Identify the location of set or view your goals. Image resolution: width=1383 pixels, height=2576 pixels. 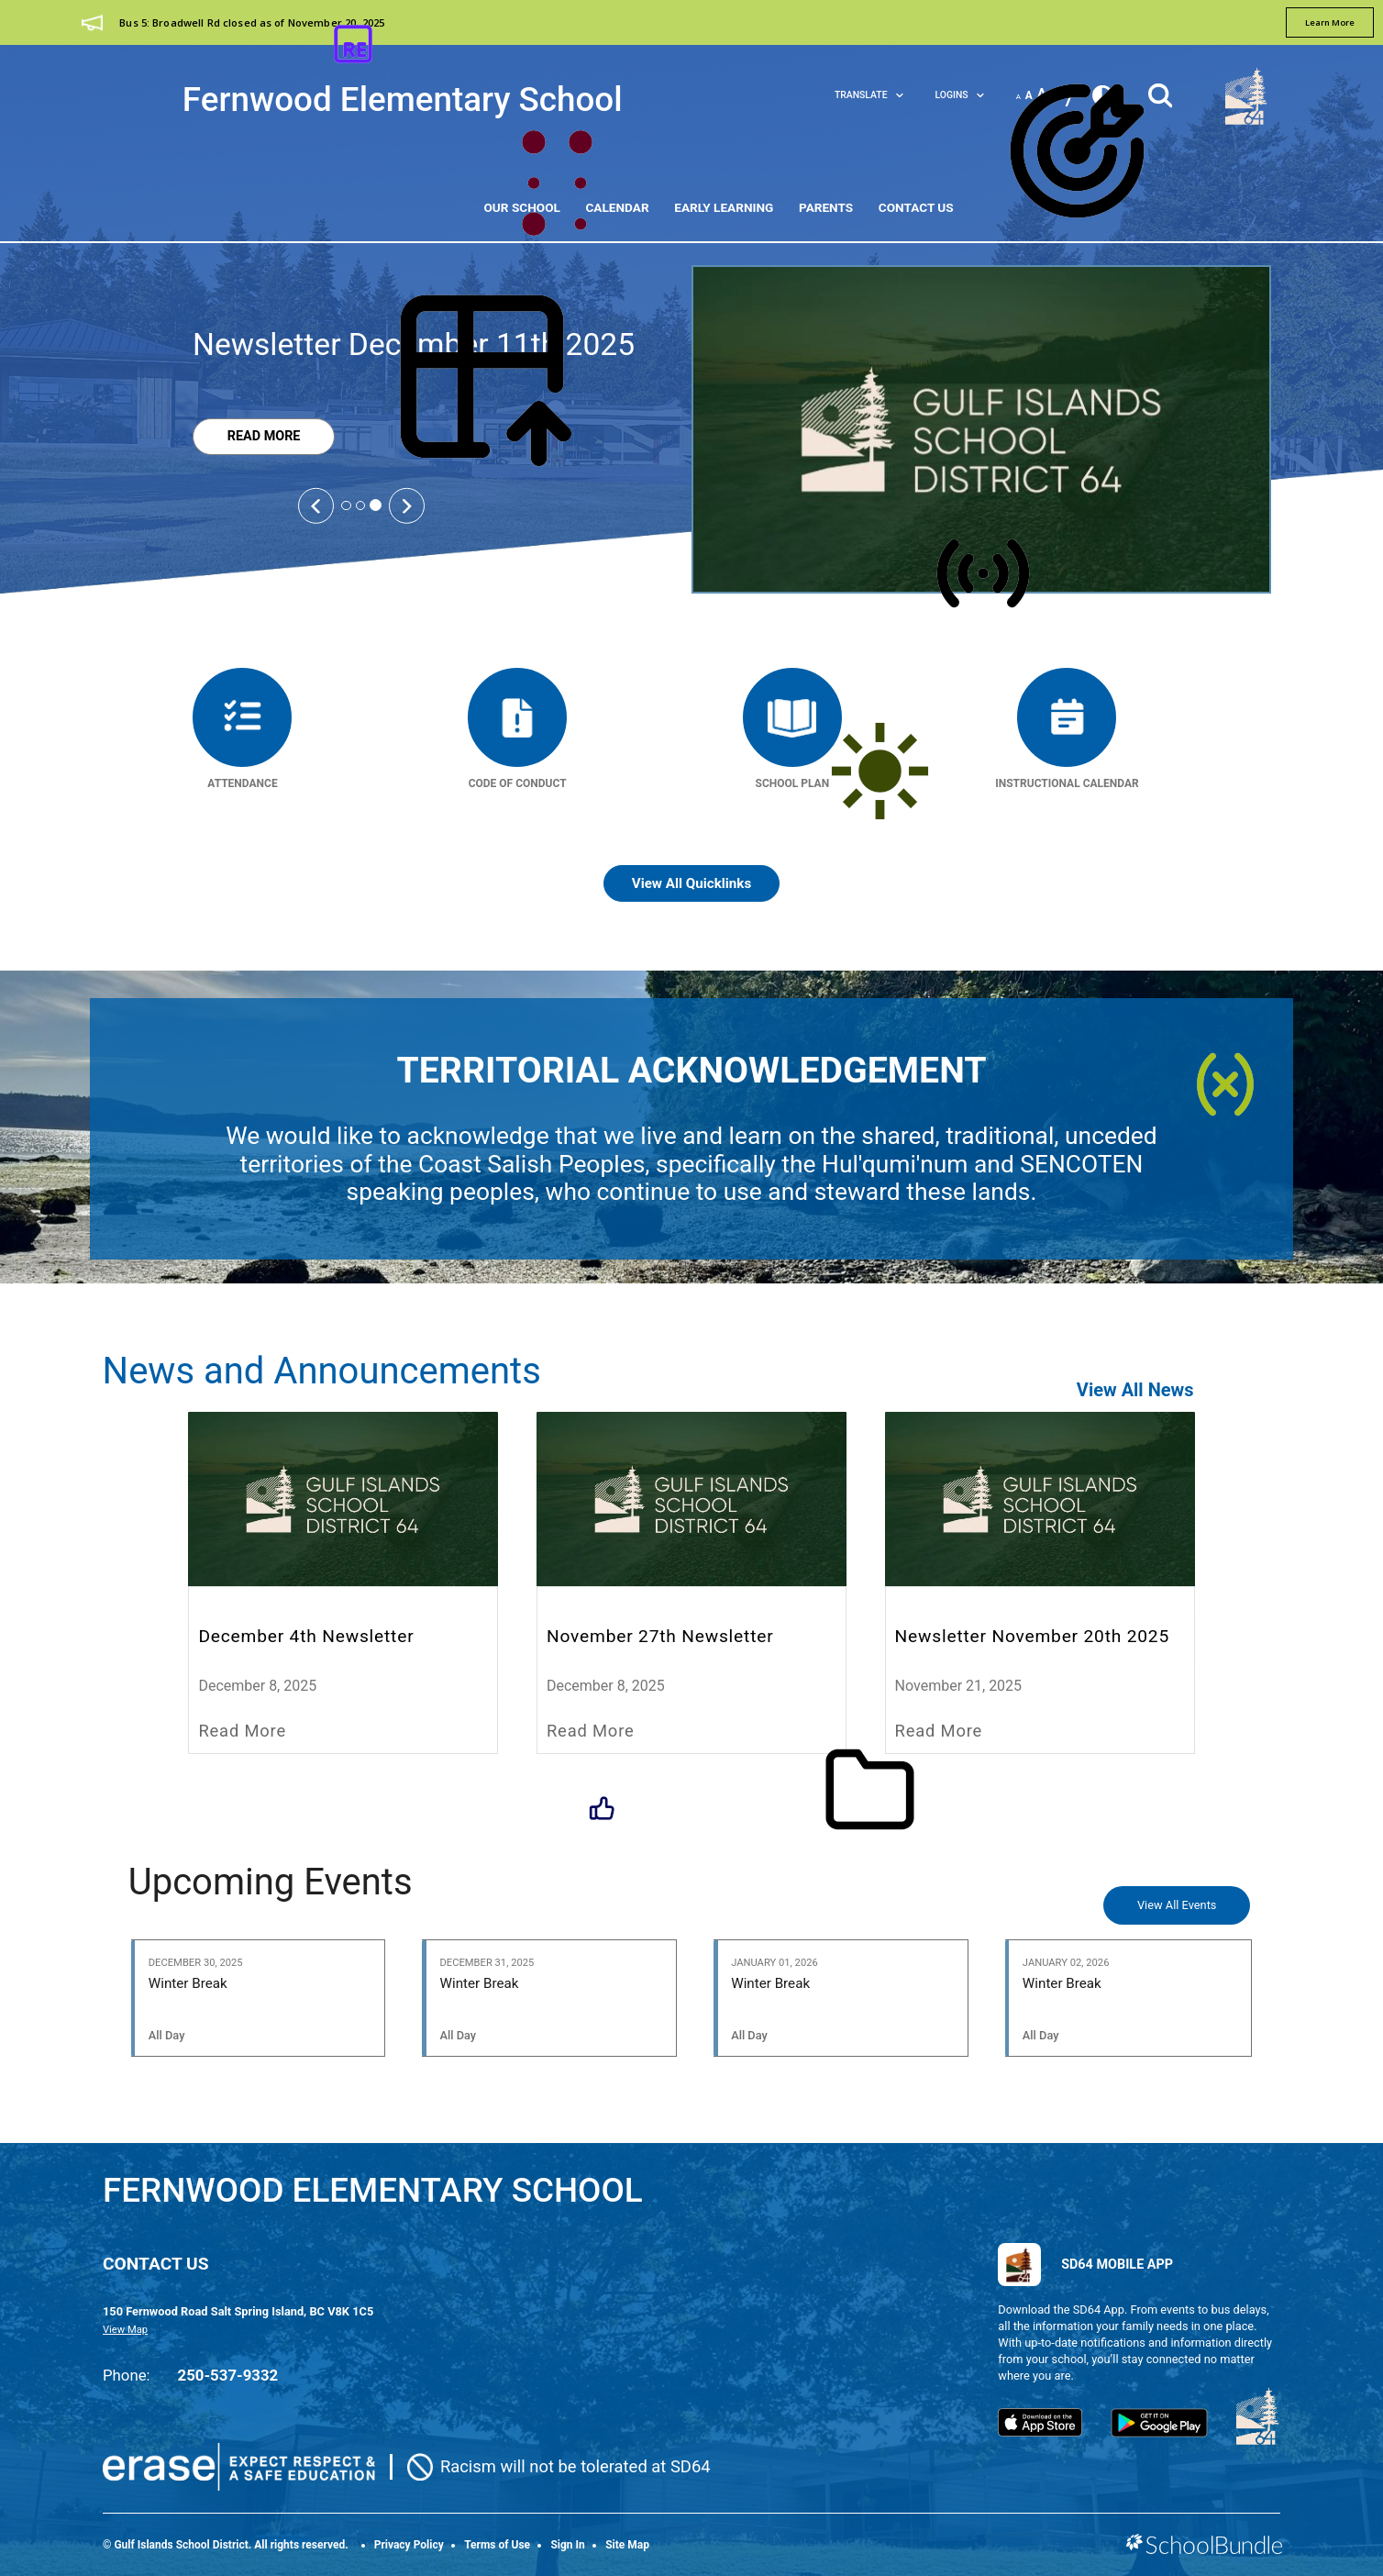
(1077, 150).